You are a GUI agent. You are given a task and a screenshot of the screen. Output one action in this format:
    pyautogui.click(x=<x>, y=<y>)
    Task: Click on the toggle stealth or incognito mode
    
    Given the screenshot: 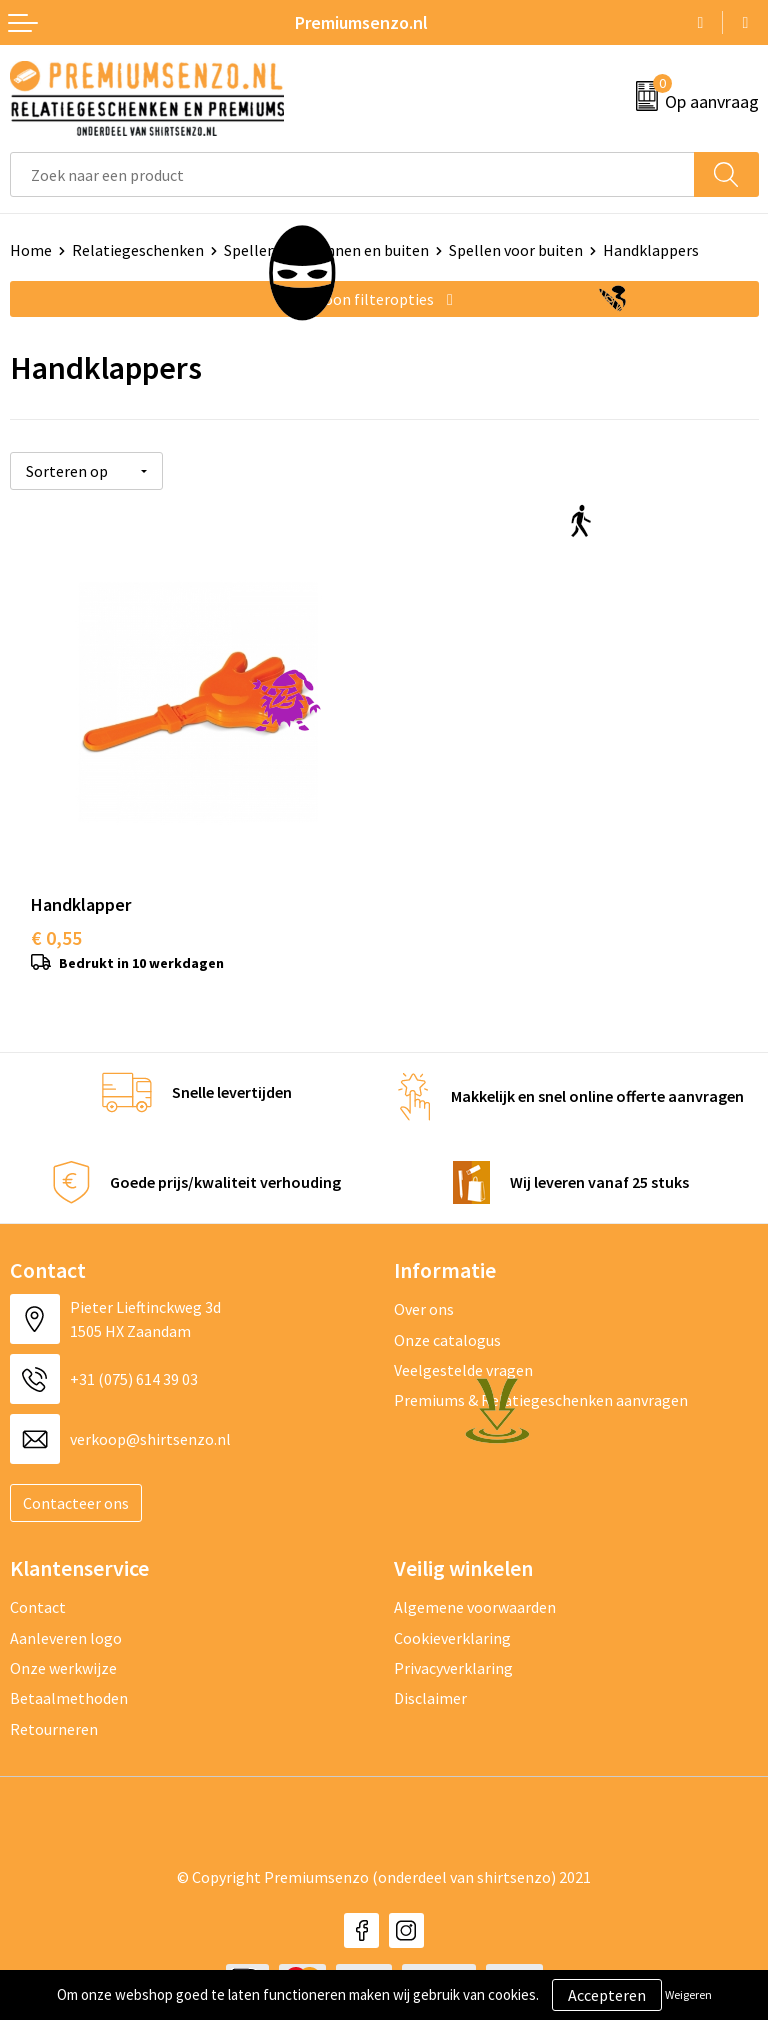 What is the action you would take?
    pyautogui.click(x=302, y=272)
    